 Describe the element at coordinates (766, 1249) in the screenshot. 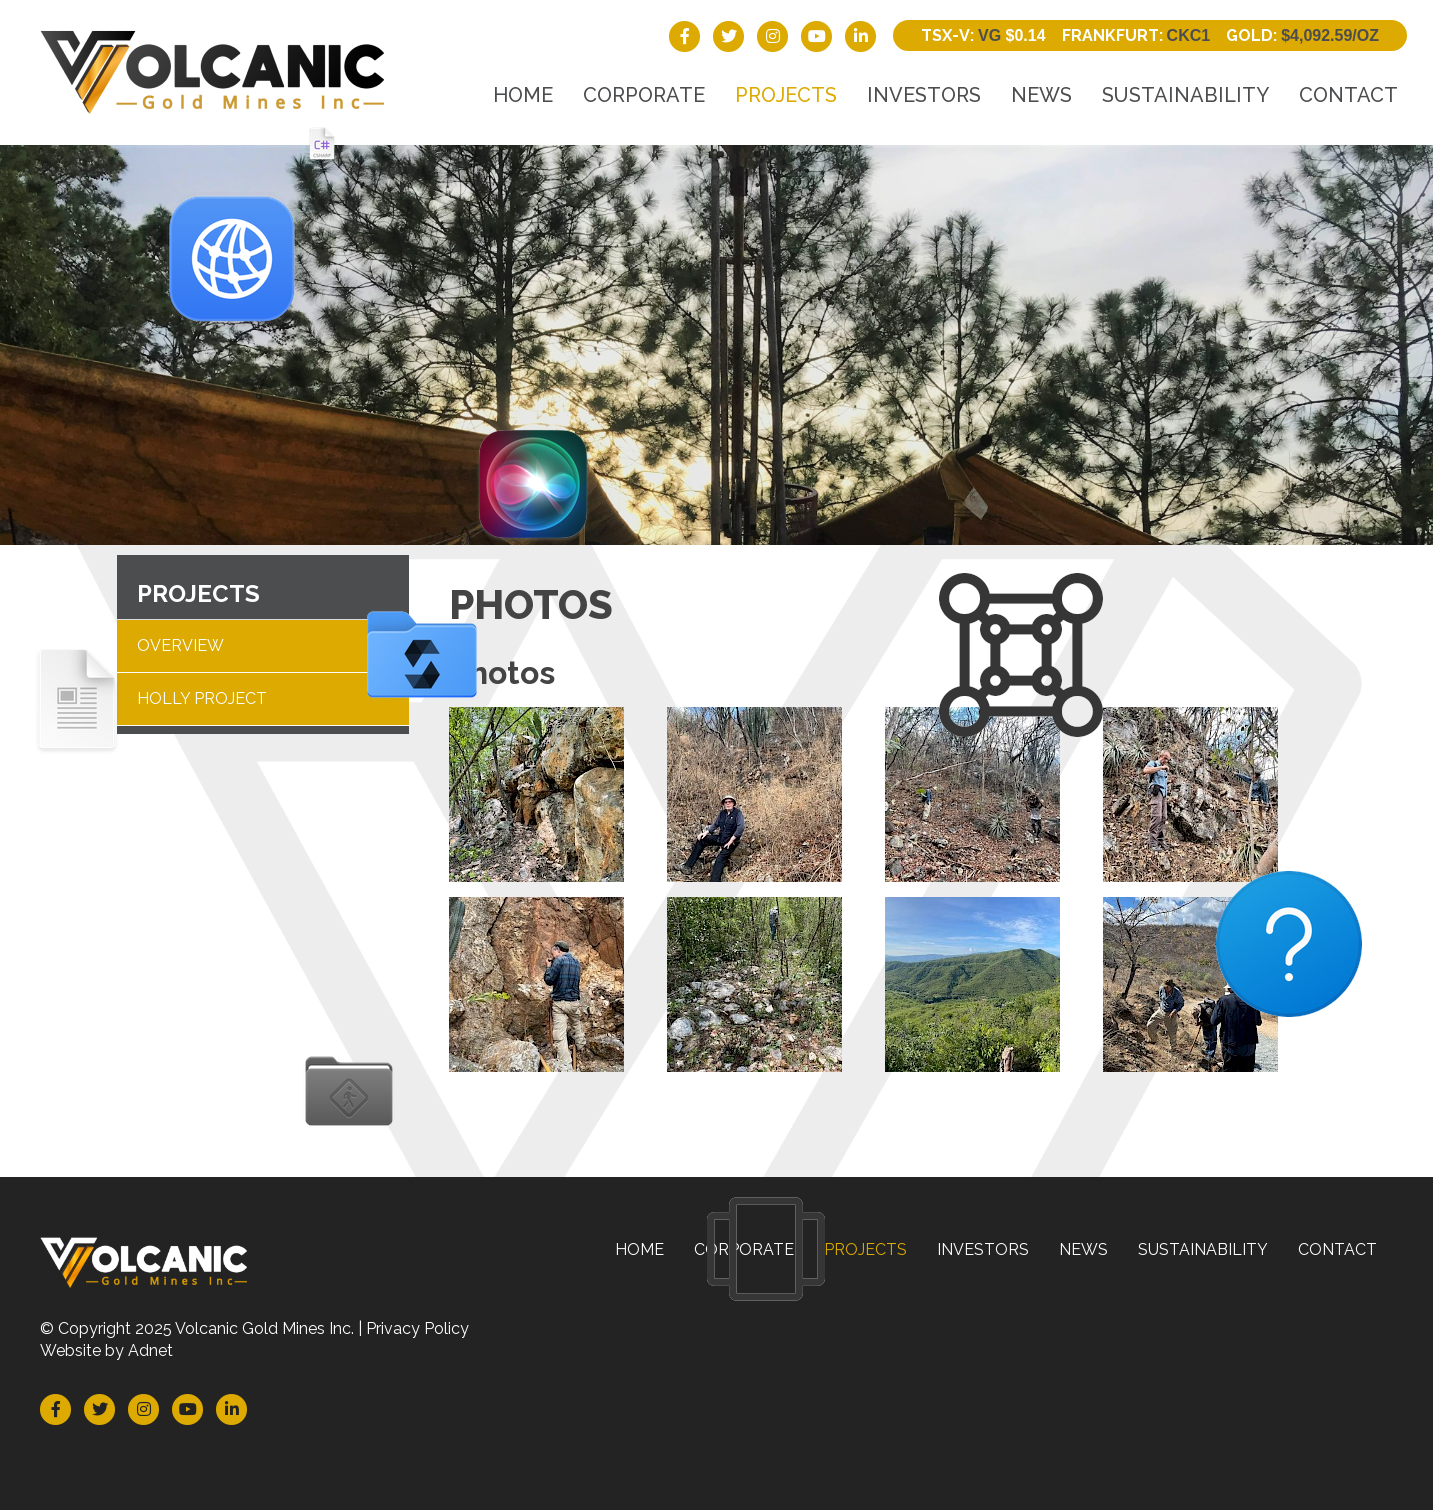

I see `access multitasking or window management settings` at that location.